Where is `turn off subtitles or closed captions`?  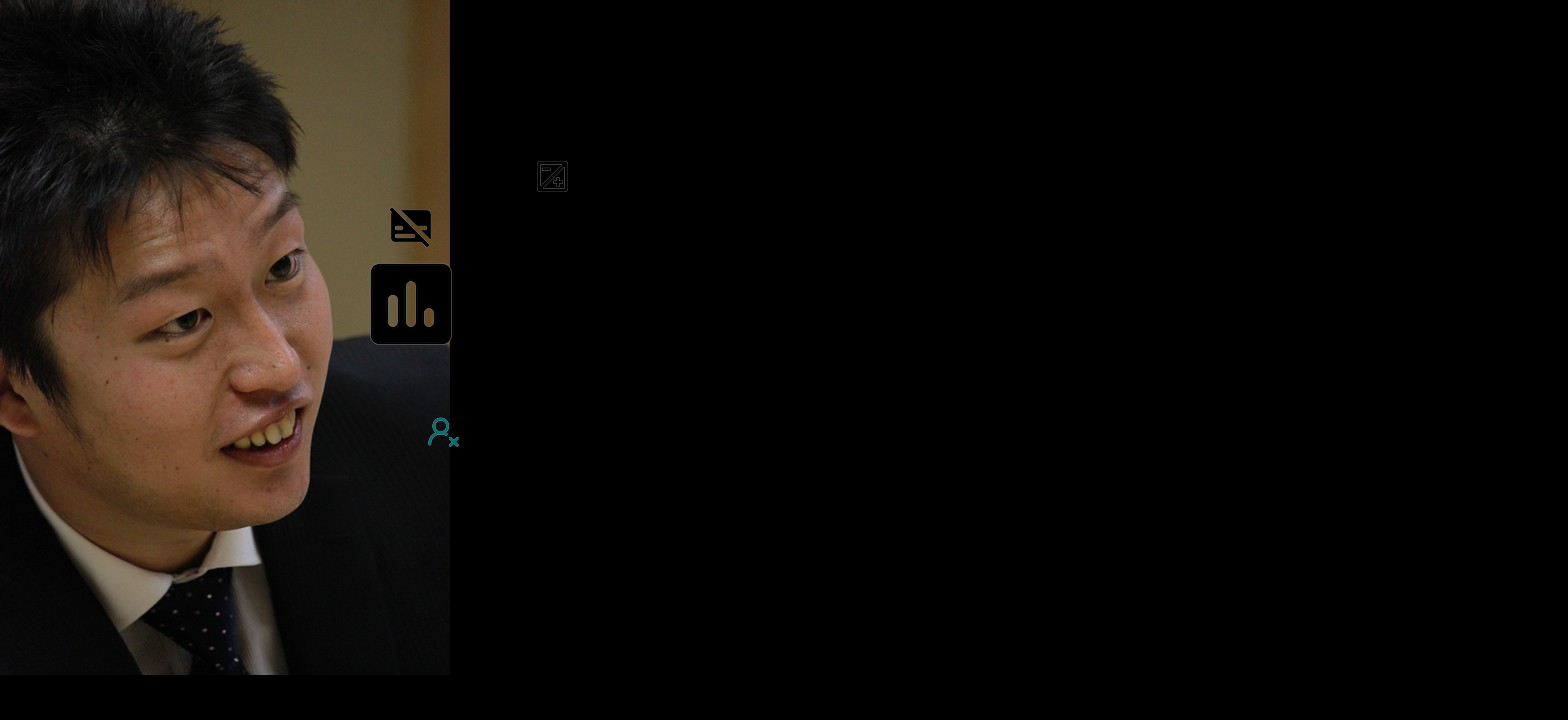 turn off subtitles or closed captions is located at coordinates (411, 226).